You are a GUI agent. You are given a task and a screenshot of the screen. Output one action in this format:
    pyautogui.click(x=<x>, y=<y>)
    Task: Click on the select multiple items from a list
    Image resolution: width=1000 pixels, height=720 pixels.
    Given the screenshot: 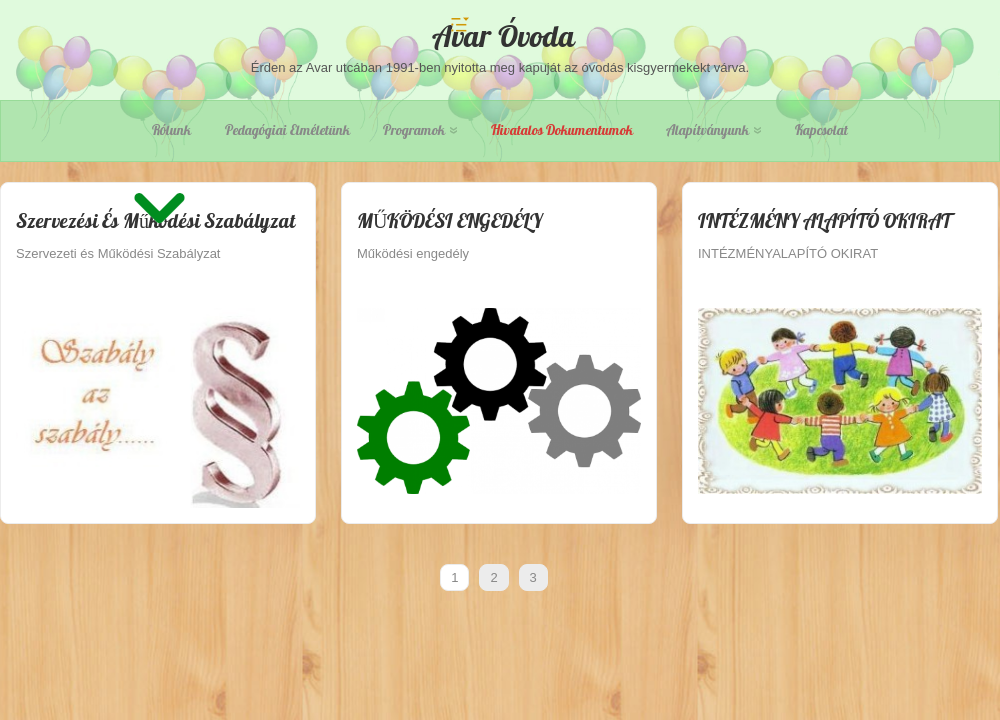 What is the action you would take?
    pyautogui.click(x=459, y=24)
    